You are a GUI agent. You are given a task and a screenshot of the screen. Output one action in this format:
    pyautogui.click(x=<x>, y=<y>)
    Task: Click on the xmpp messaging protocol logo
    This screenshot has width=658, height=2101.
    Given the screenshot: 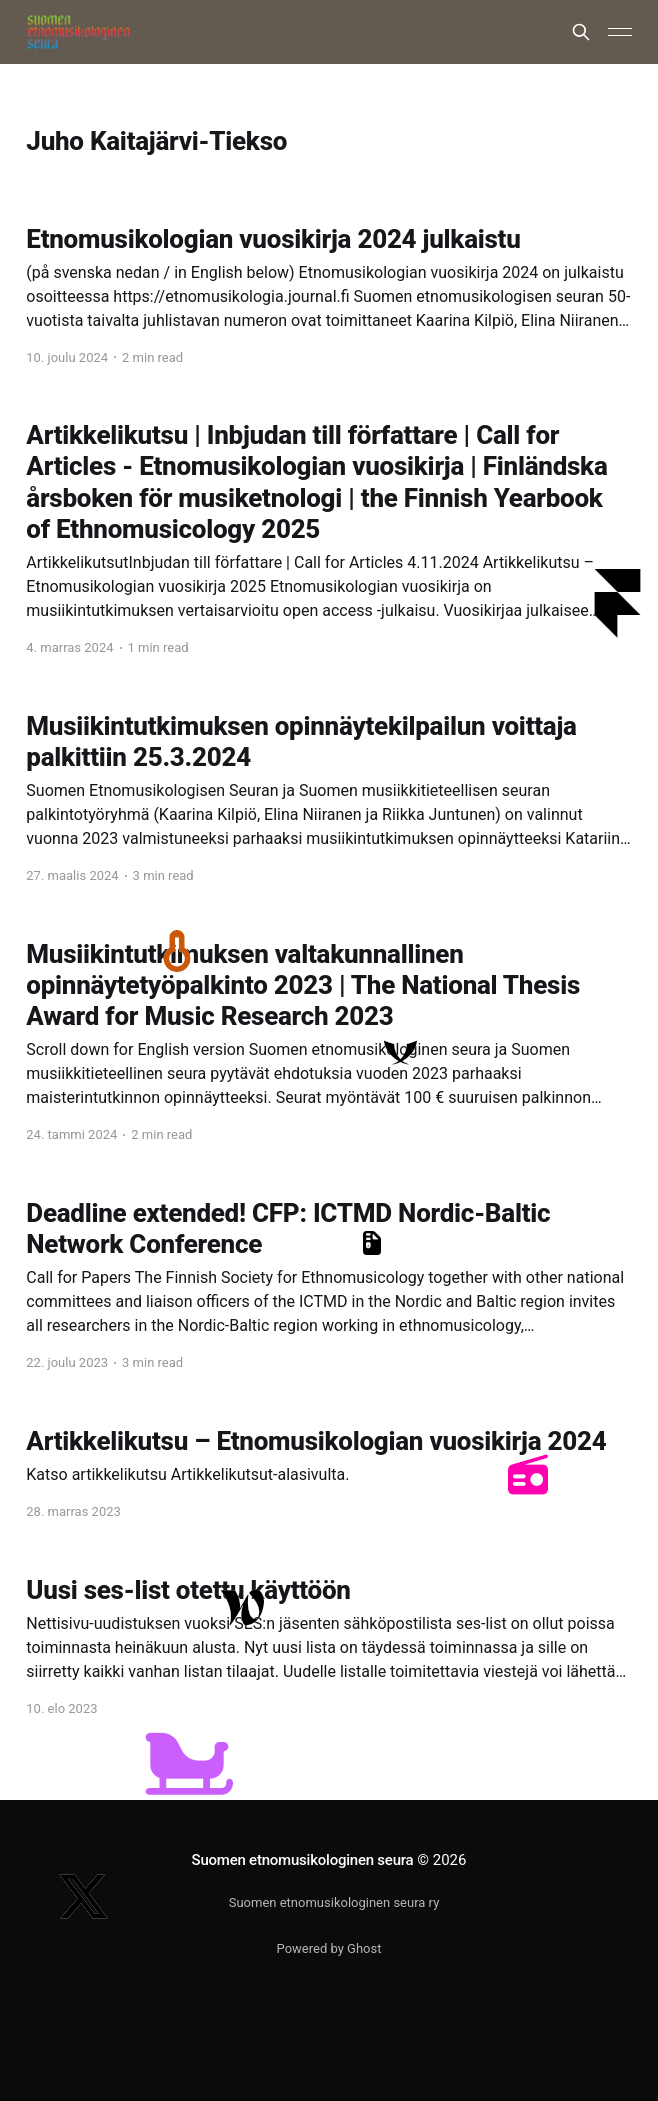 What is the action you would take?
    pyautogui.click(x=400, y=1052)
    